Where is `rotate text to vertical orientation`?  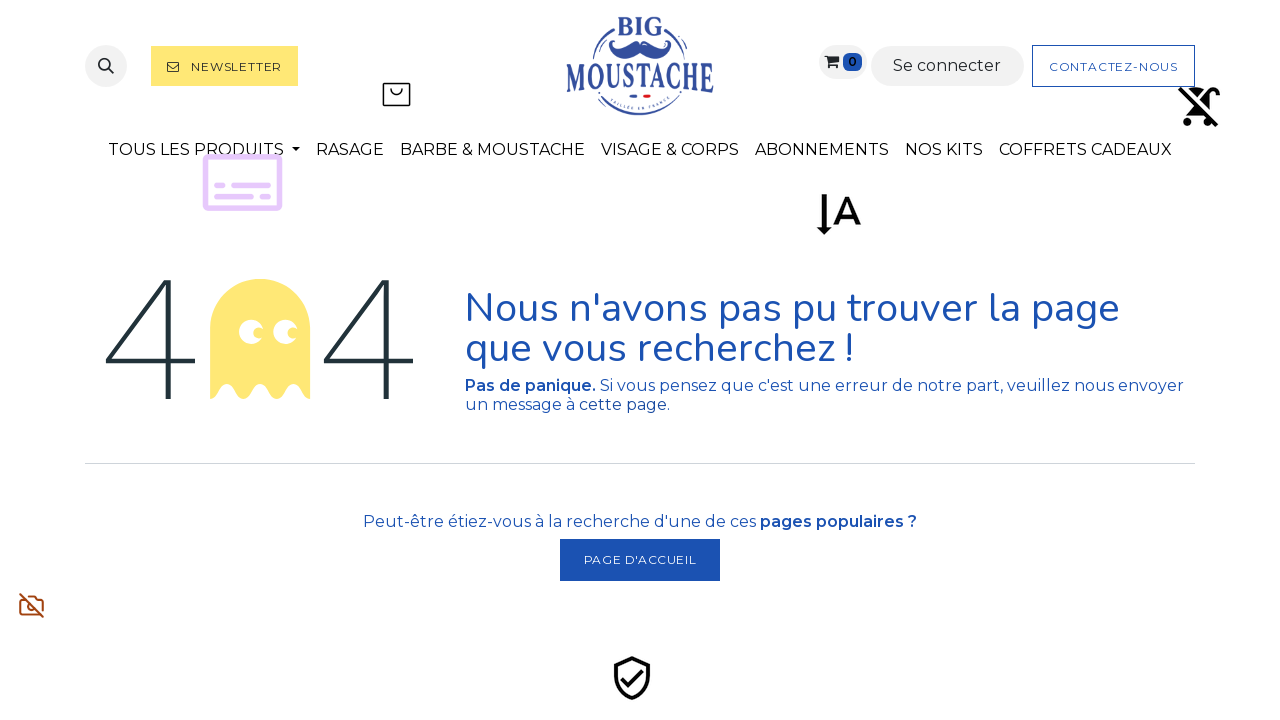 rotate text to vertical orientation is located at coordinates (839, 214).